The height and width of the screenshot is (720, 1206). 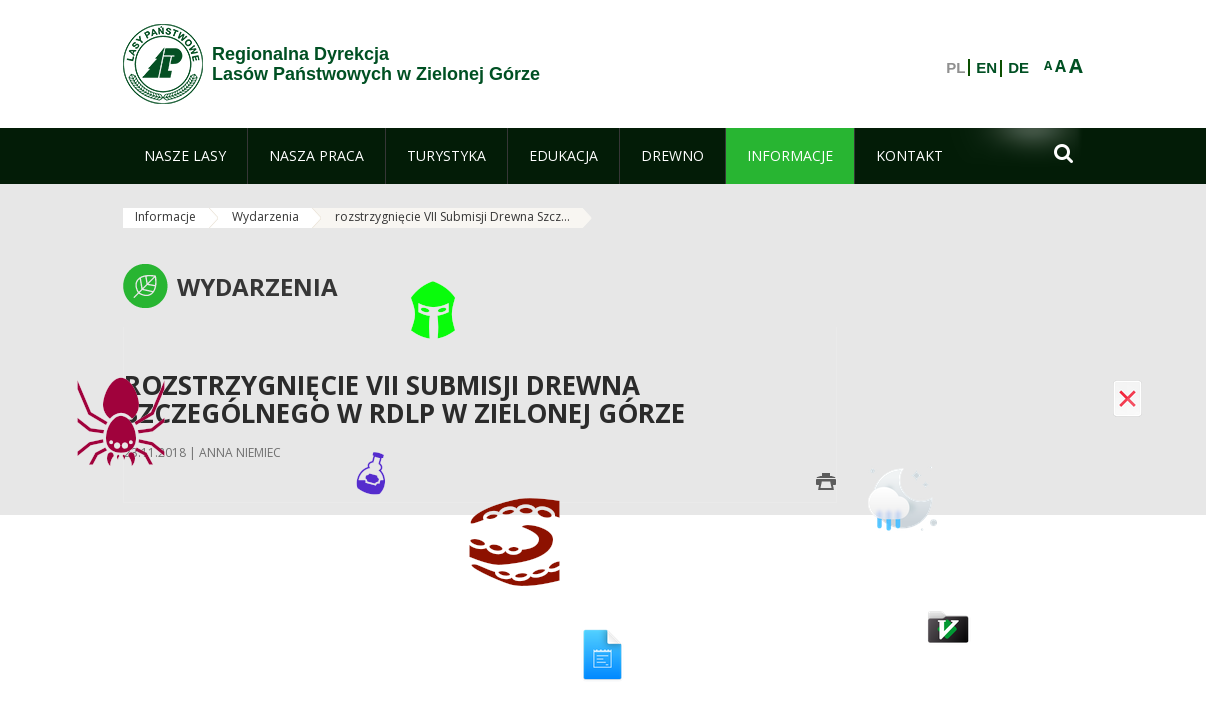 I want to click on folder containing vim editor configuration files, so click(x=948, y=628).